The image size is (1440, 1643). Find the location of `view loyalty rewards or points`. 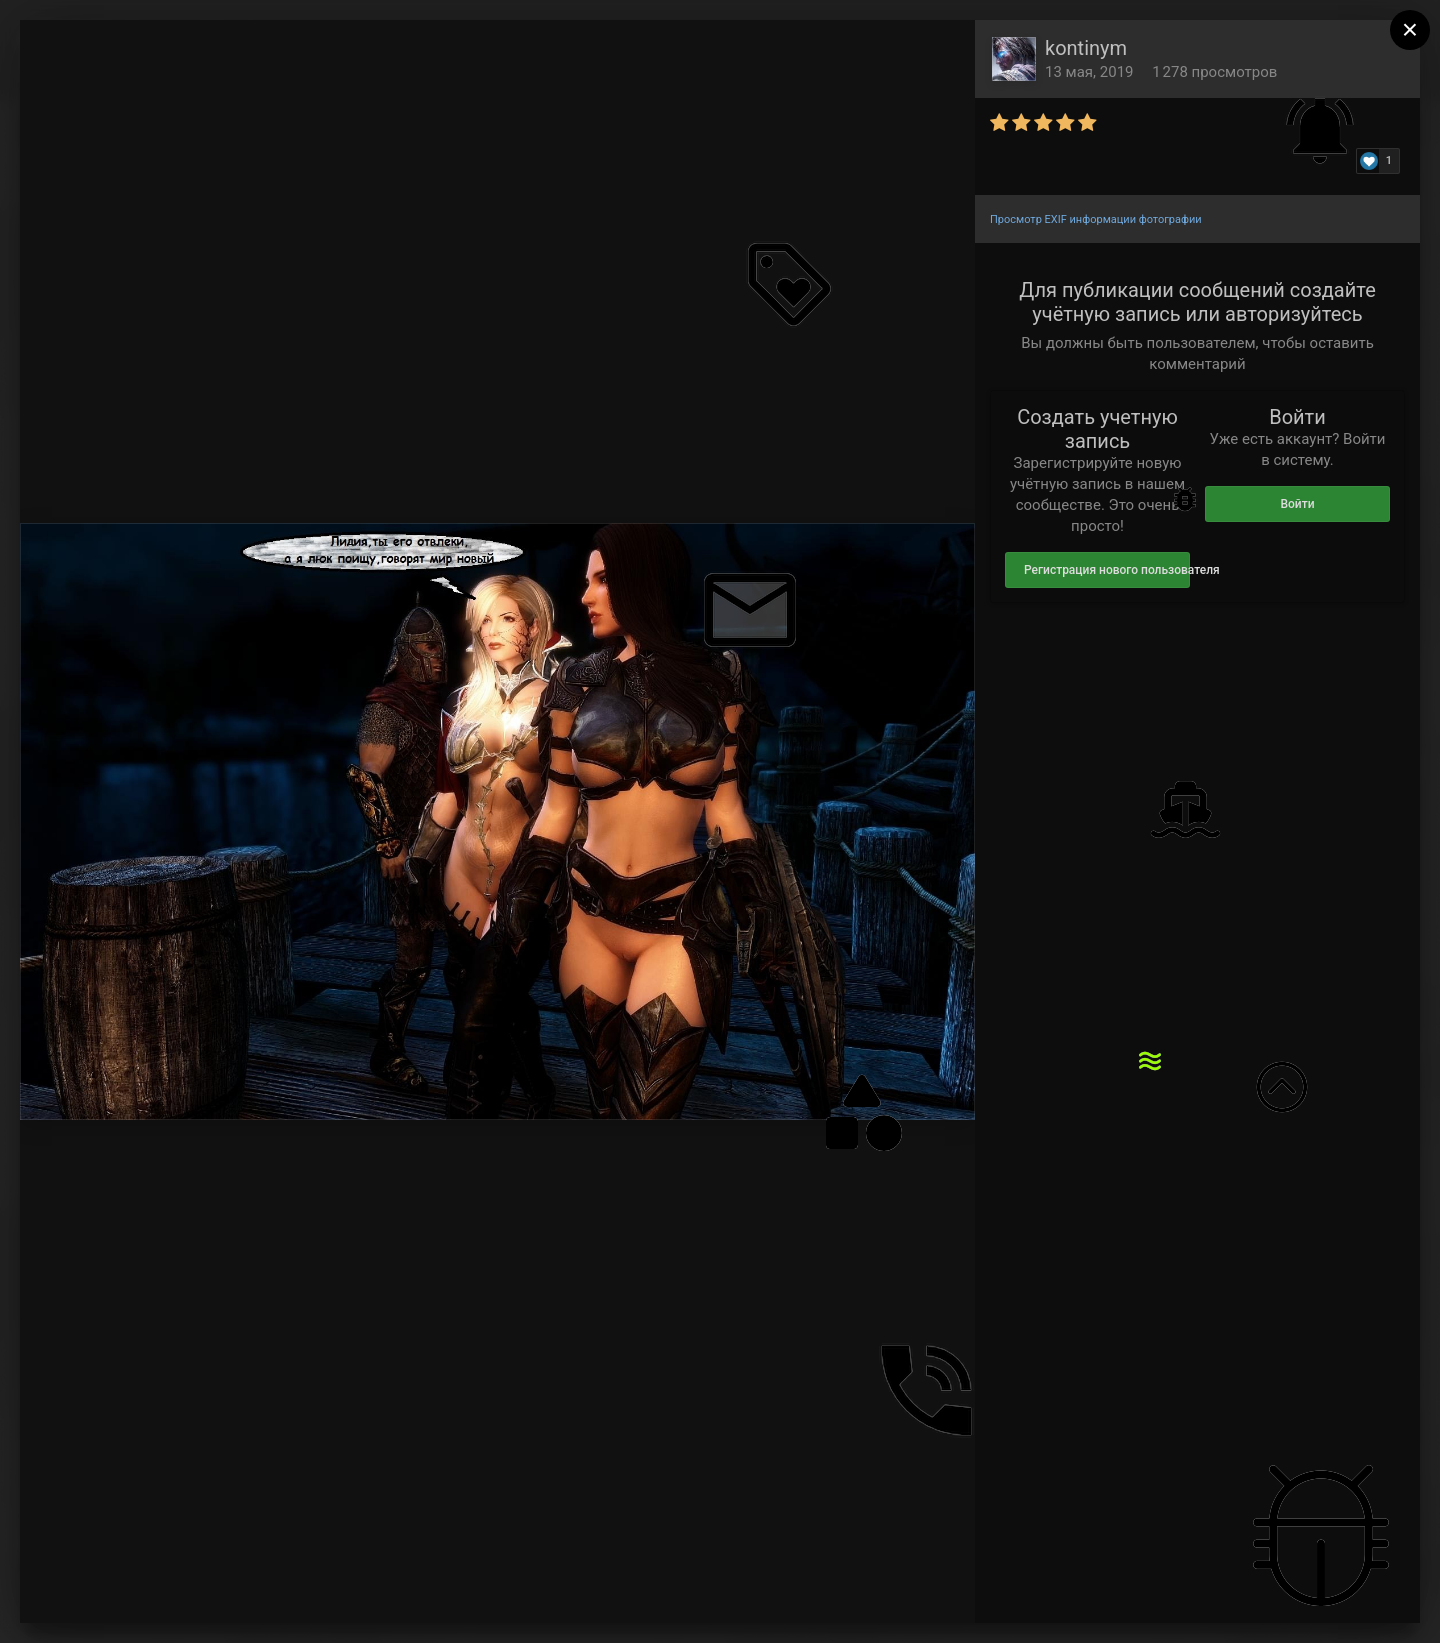

view loyalty rewards or points is located at coordinates (789, 284).